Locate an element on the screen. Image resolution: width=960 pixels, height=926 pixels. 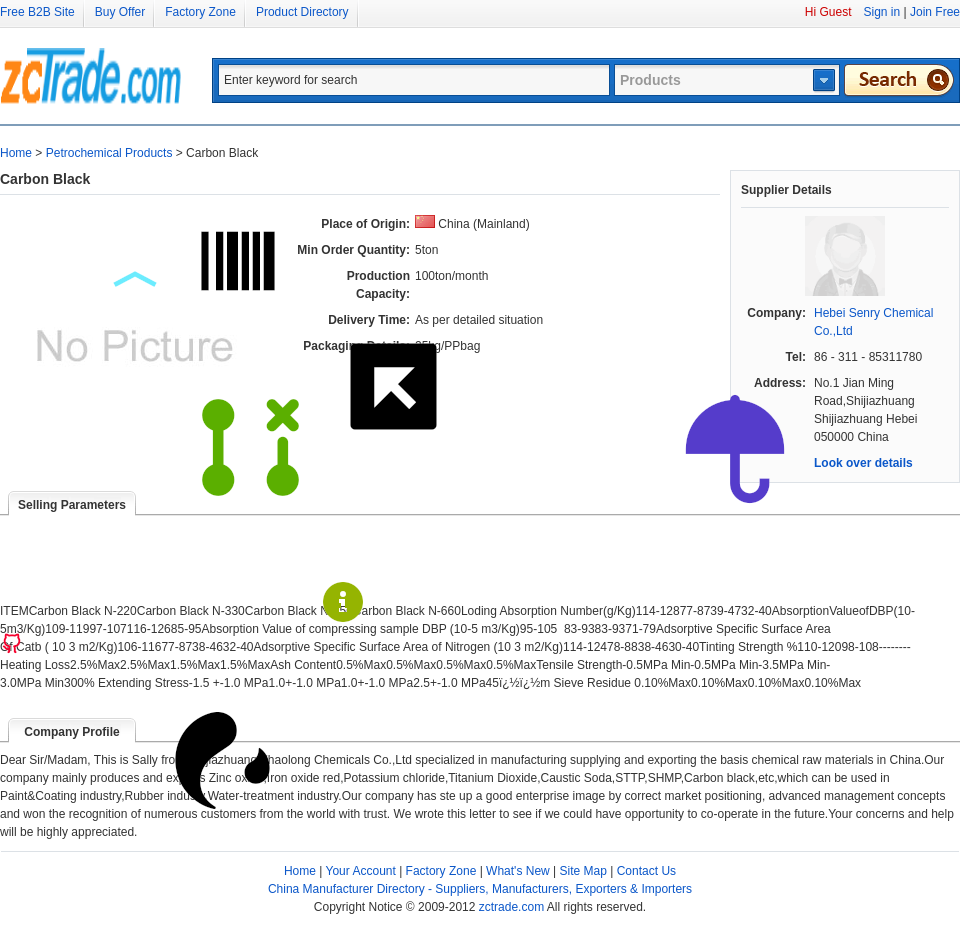
view GitHub profile or repository is located at coordinates (12, 643).